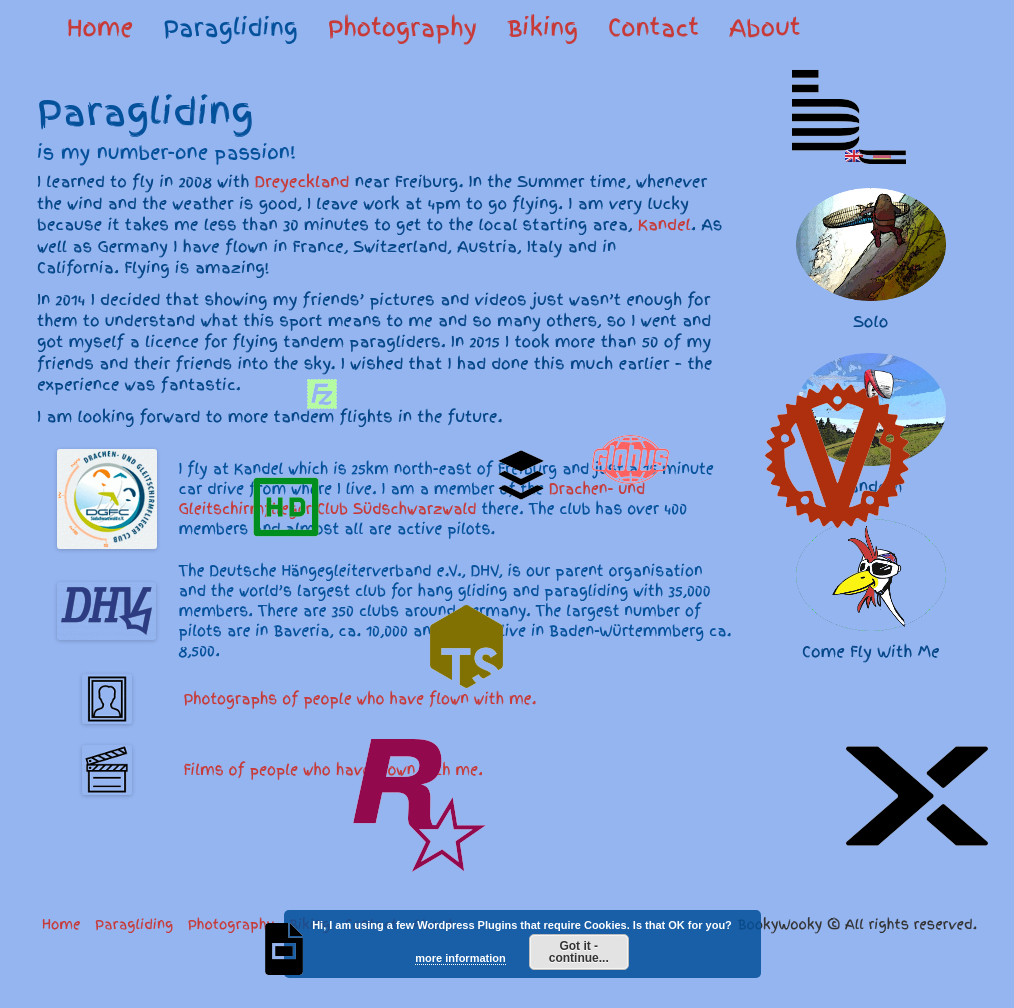  What do you see at coordinates (837, 455) in the screenshot?
I see `open vaultwarden password manager` at bounding box center [837, 455].